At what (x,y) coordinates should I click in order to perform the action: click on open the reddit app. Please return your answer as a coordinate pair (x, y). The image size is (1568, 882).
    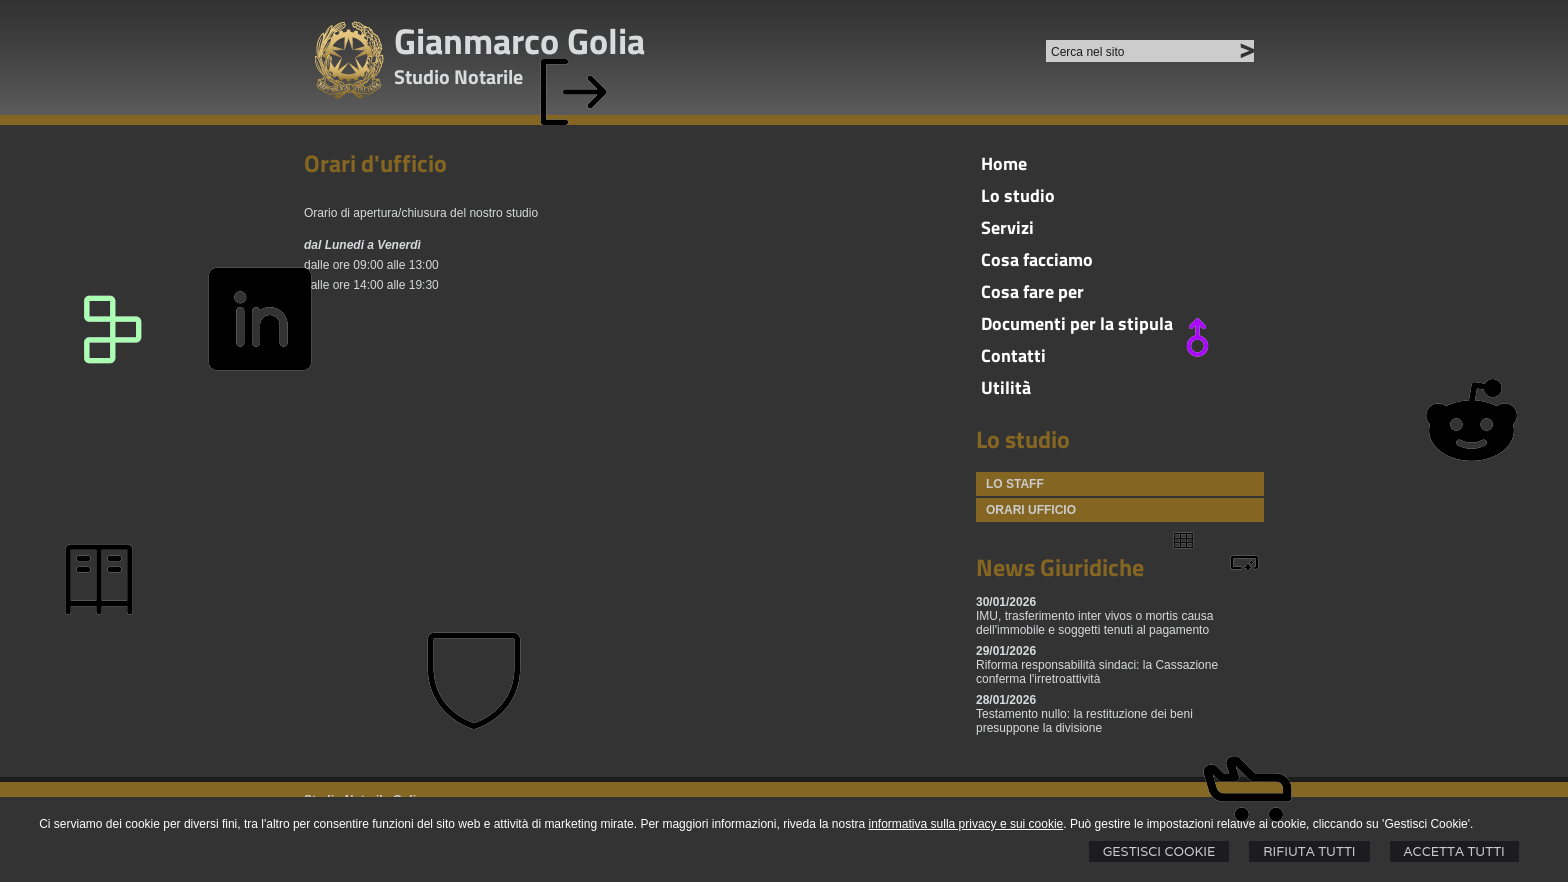
    Looking at the image, I should click on (1471, 424).